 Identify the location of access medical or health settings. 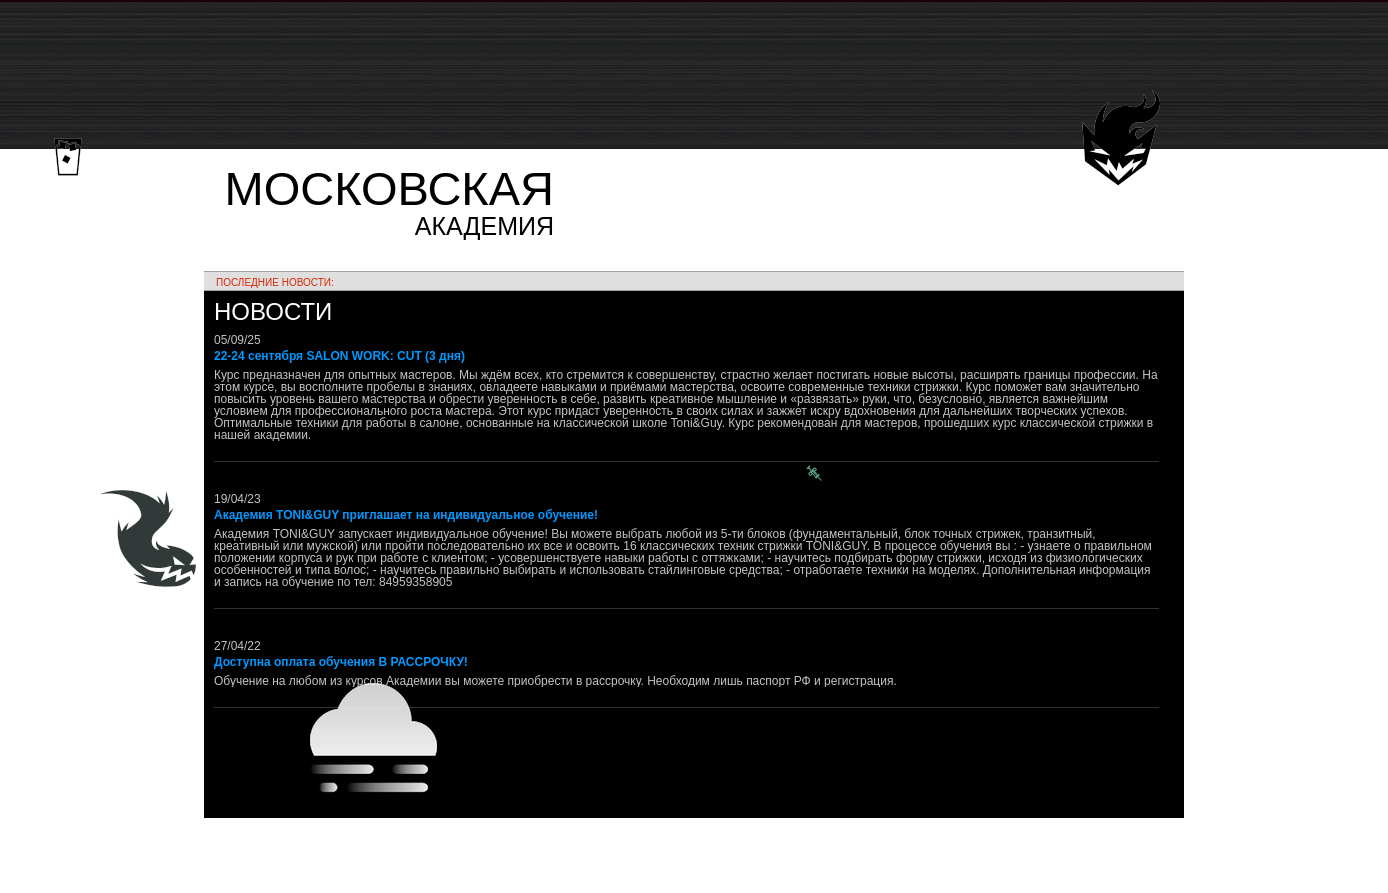
(814, 473).